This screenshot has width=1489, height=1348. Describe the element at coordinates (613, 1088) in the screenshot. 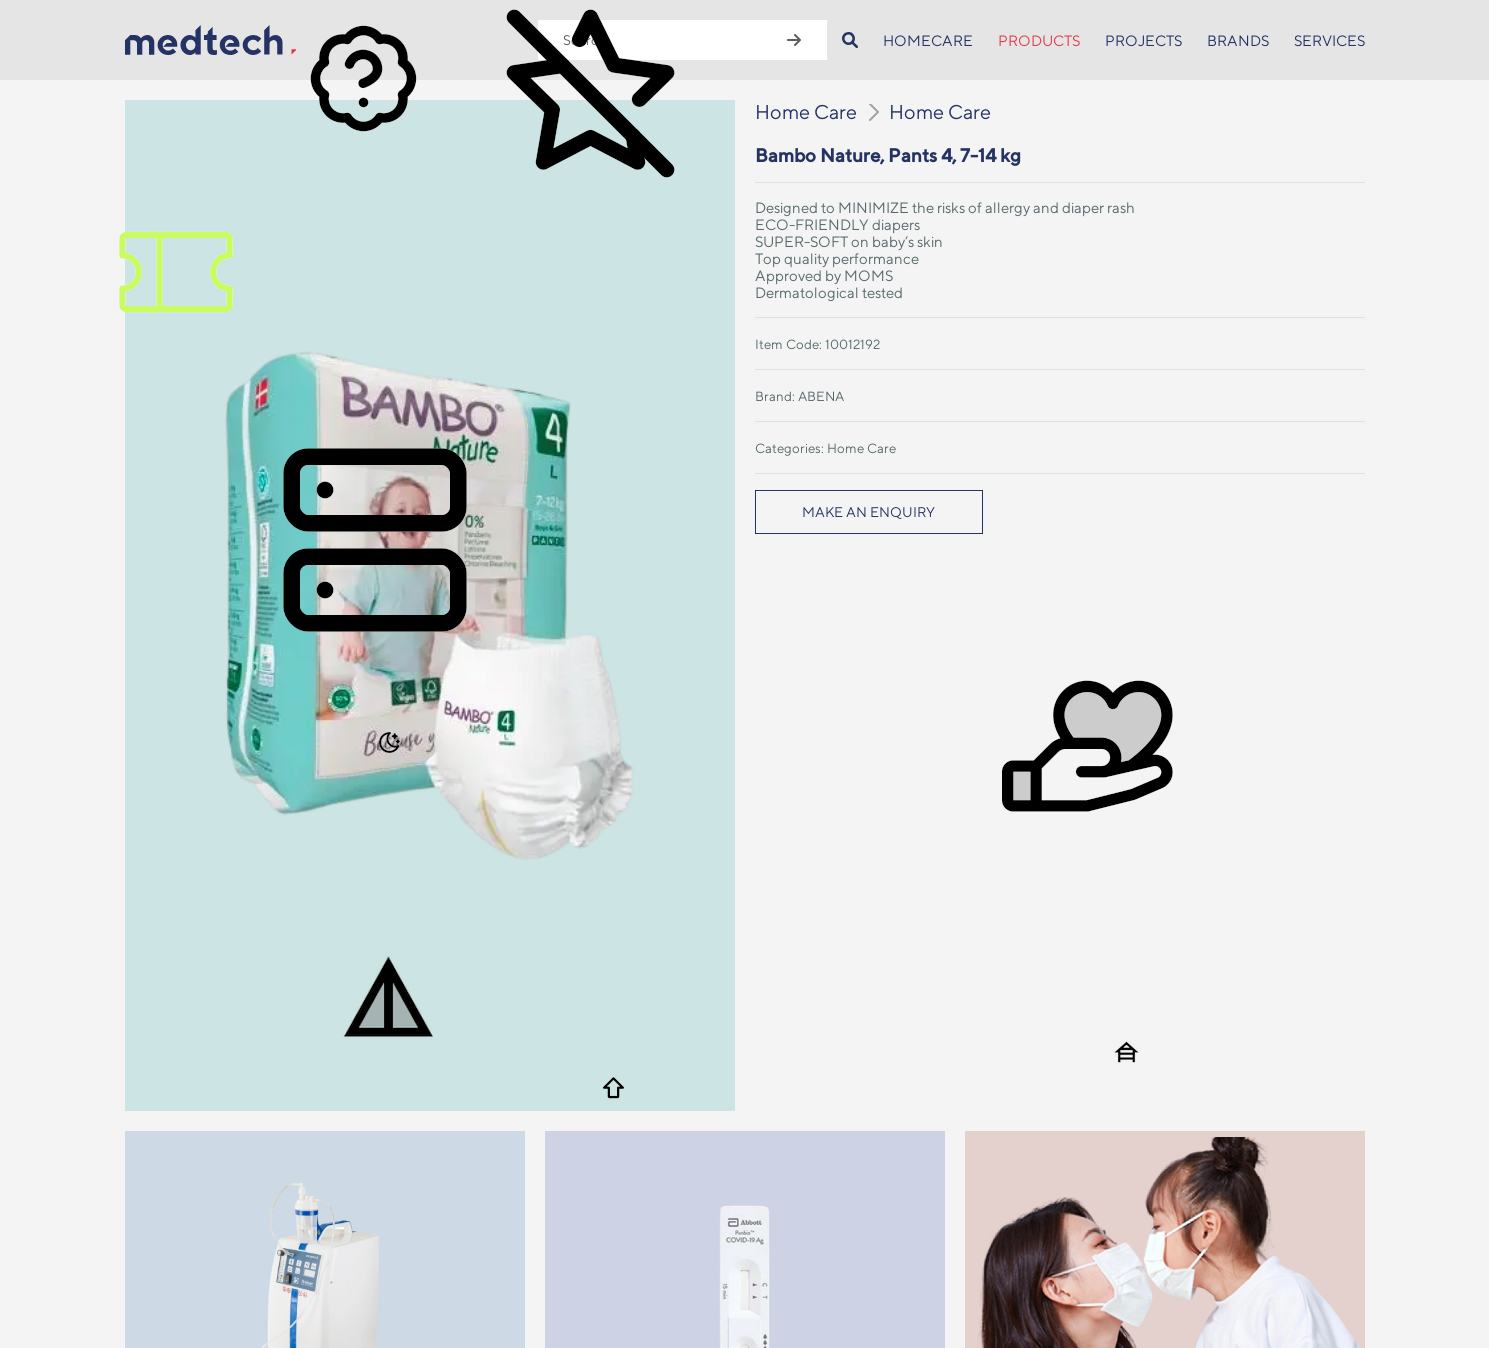

I see `upload a file or content` at that location.